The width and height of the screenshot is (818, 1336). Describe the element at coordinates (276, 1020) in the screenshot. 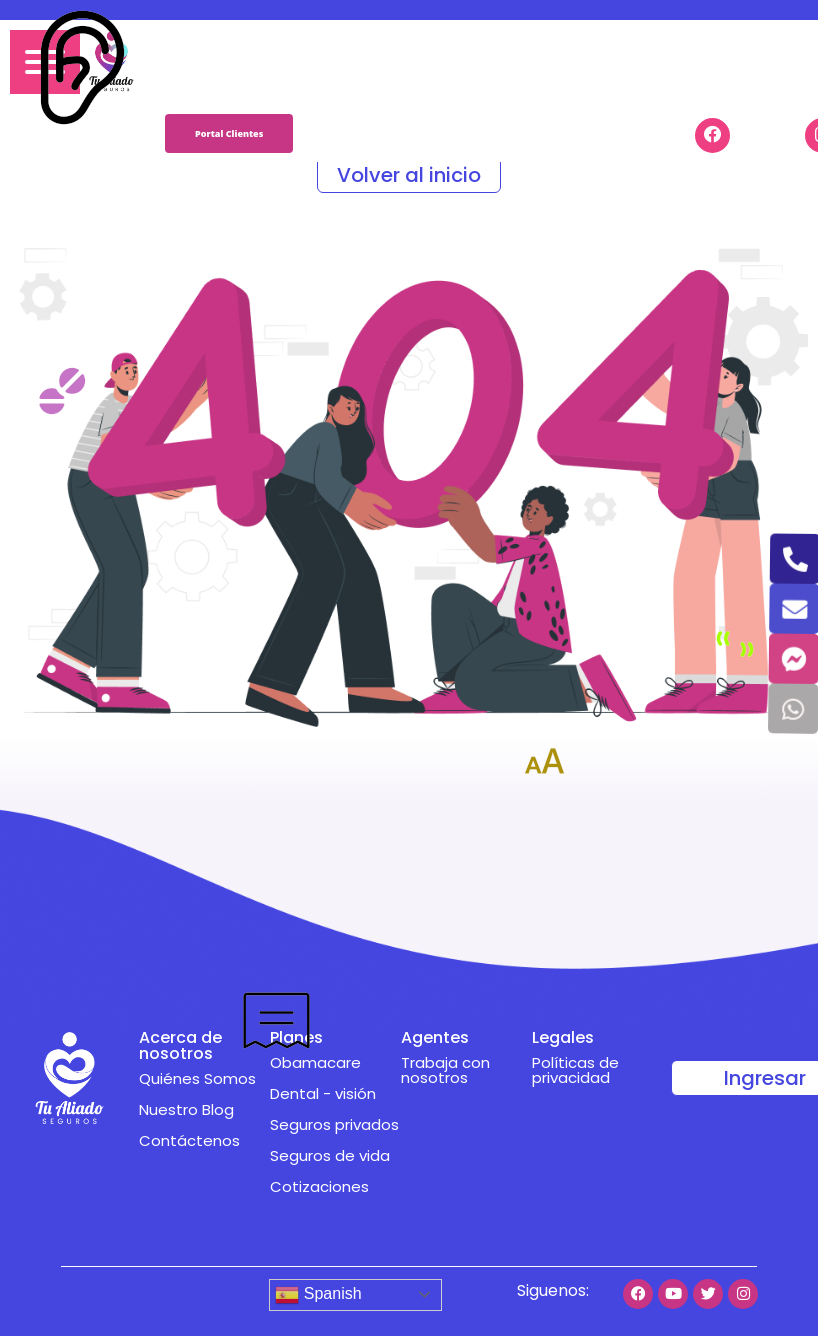

I see `view purchase receipt or transaction history` at that location.